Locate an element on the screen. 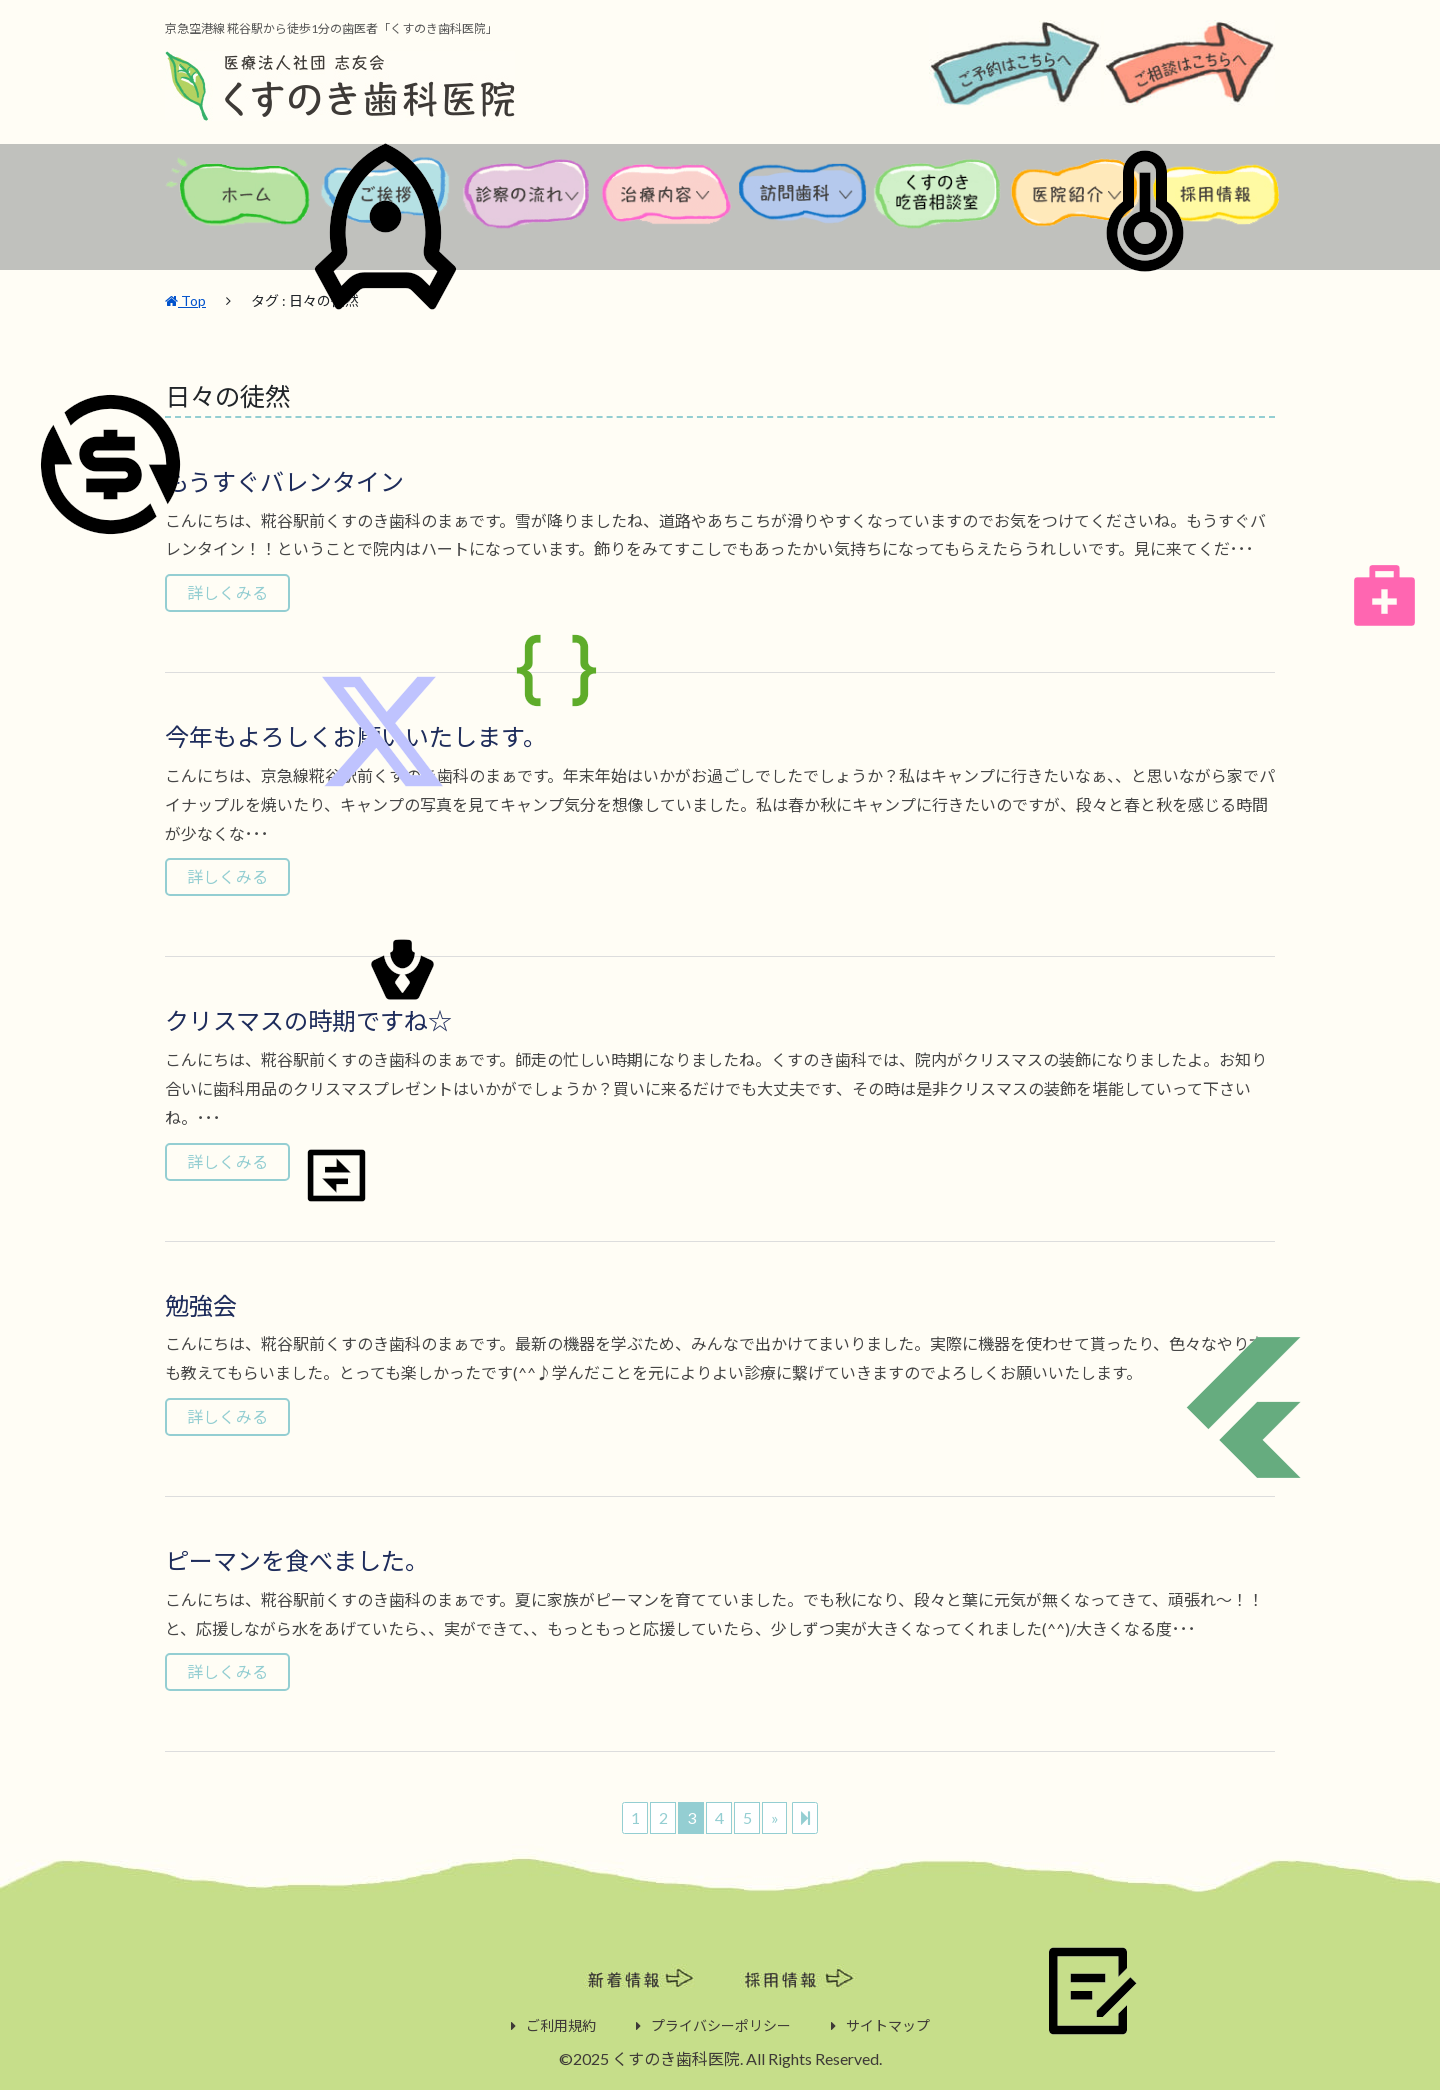 This screenshot has width=1440, height=2090. access health or medical resources is located at coordinates (1384, 598).